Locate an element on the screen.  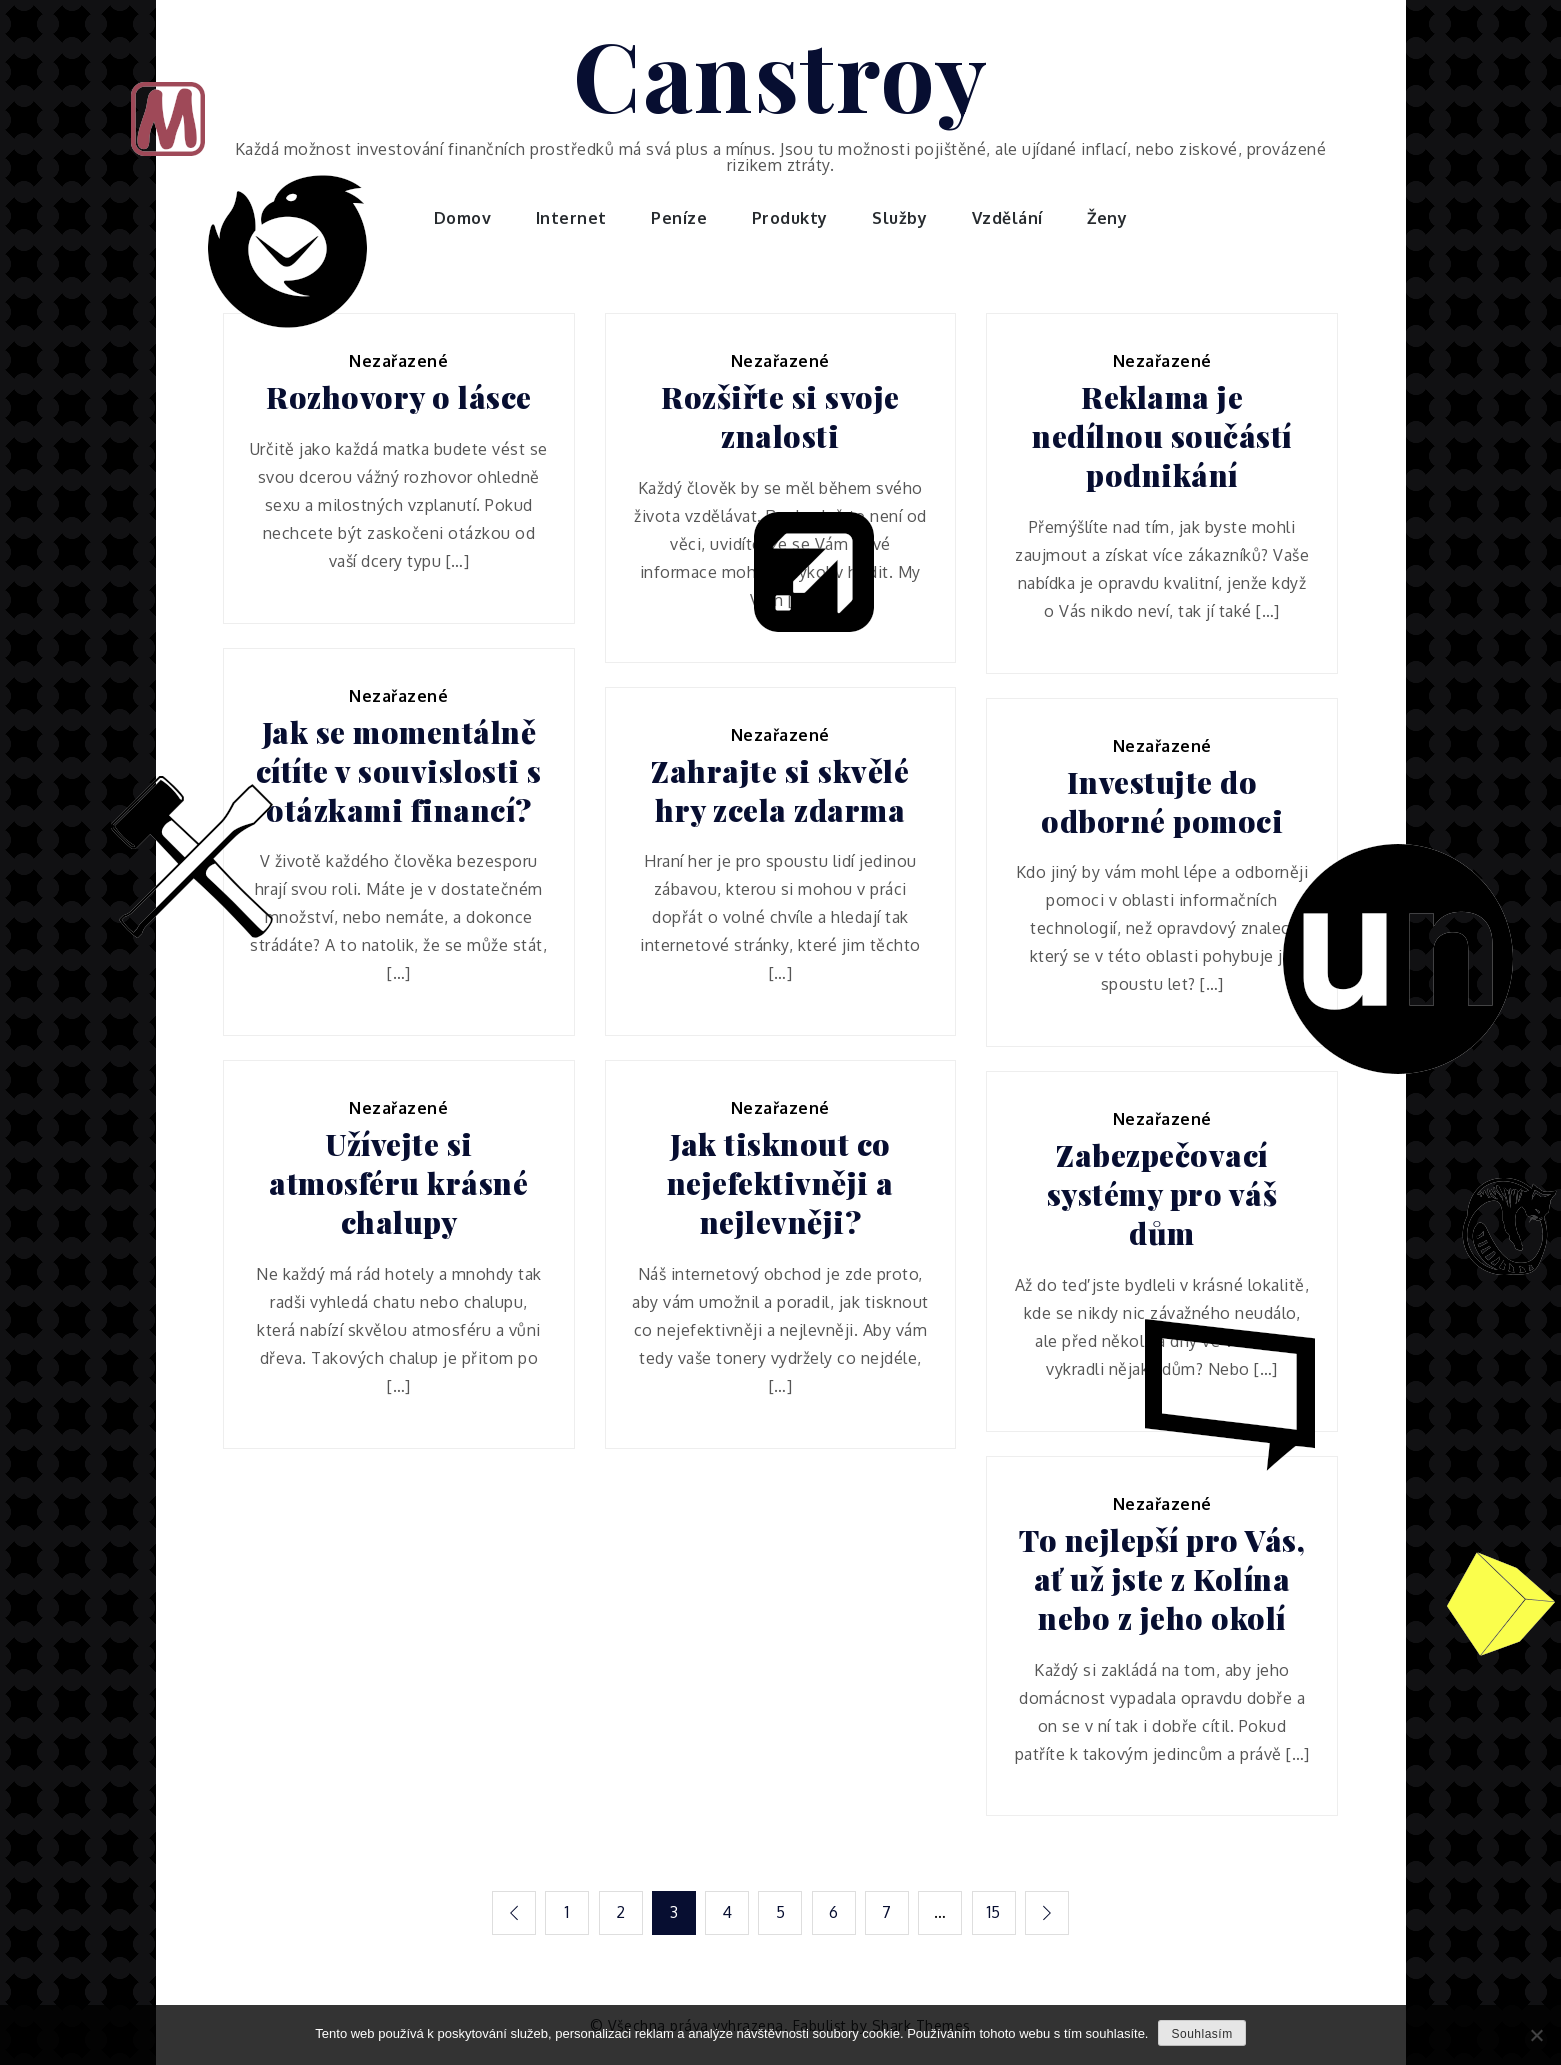
open the Expedia travel booking app is located at coordinates (814, 572).